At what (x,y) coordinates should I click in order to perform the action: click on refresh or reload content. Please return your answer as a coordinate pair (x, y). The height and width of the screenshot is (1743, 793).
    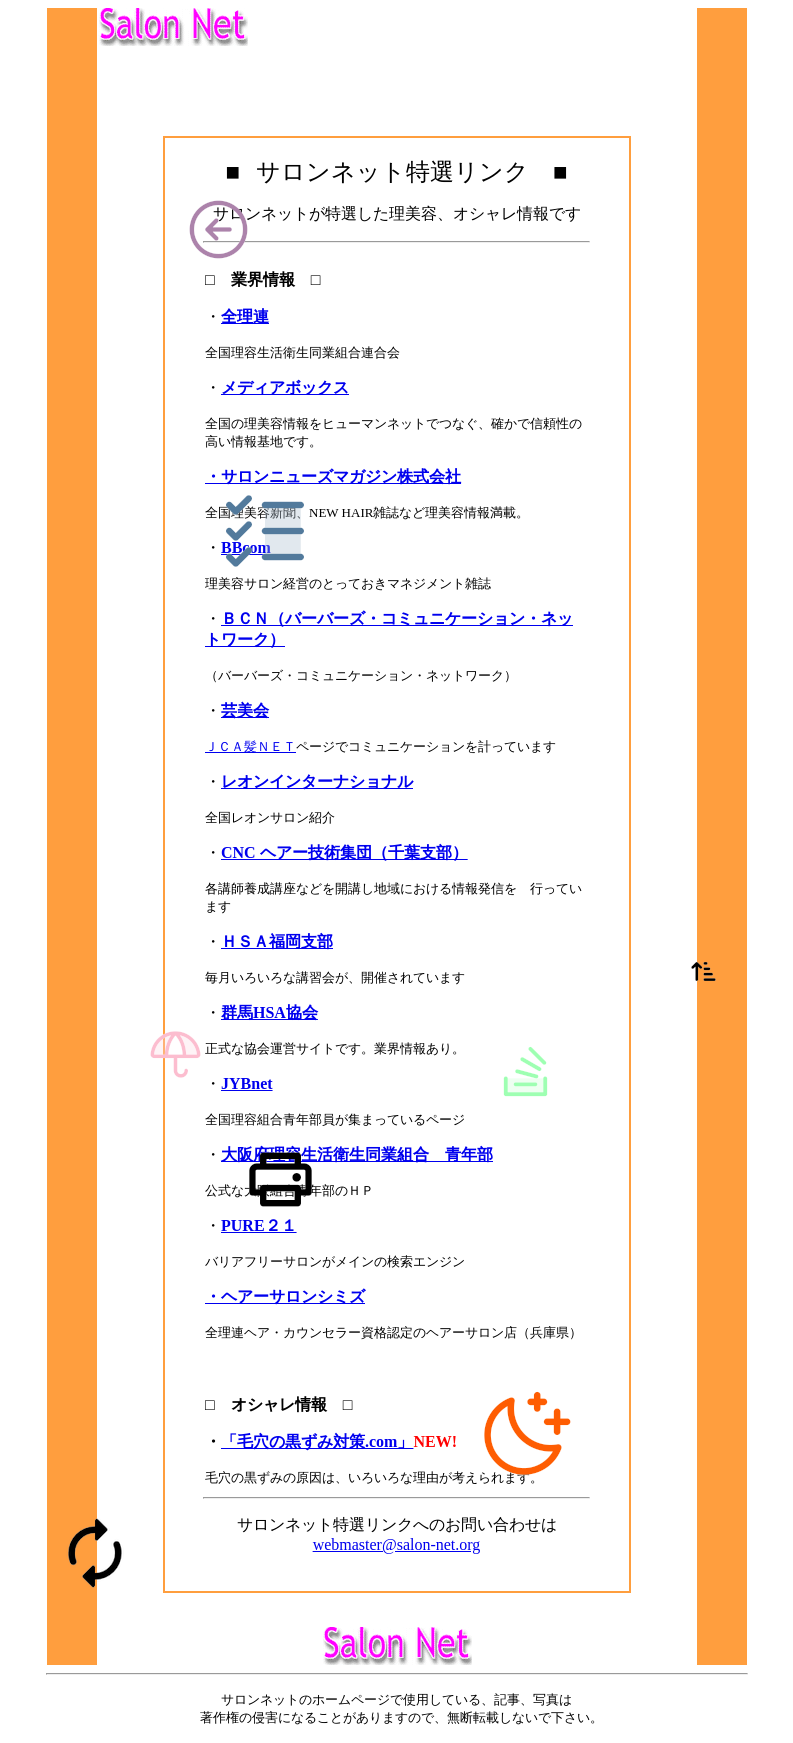
    Looking at the image, I should click on (95, 1553).